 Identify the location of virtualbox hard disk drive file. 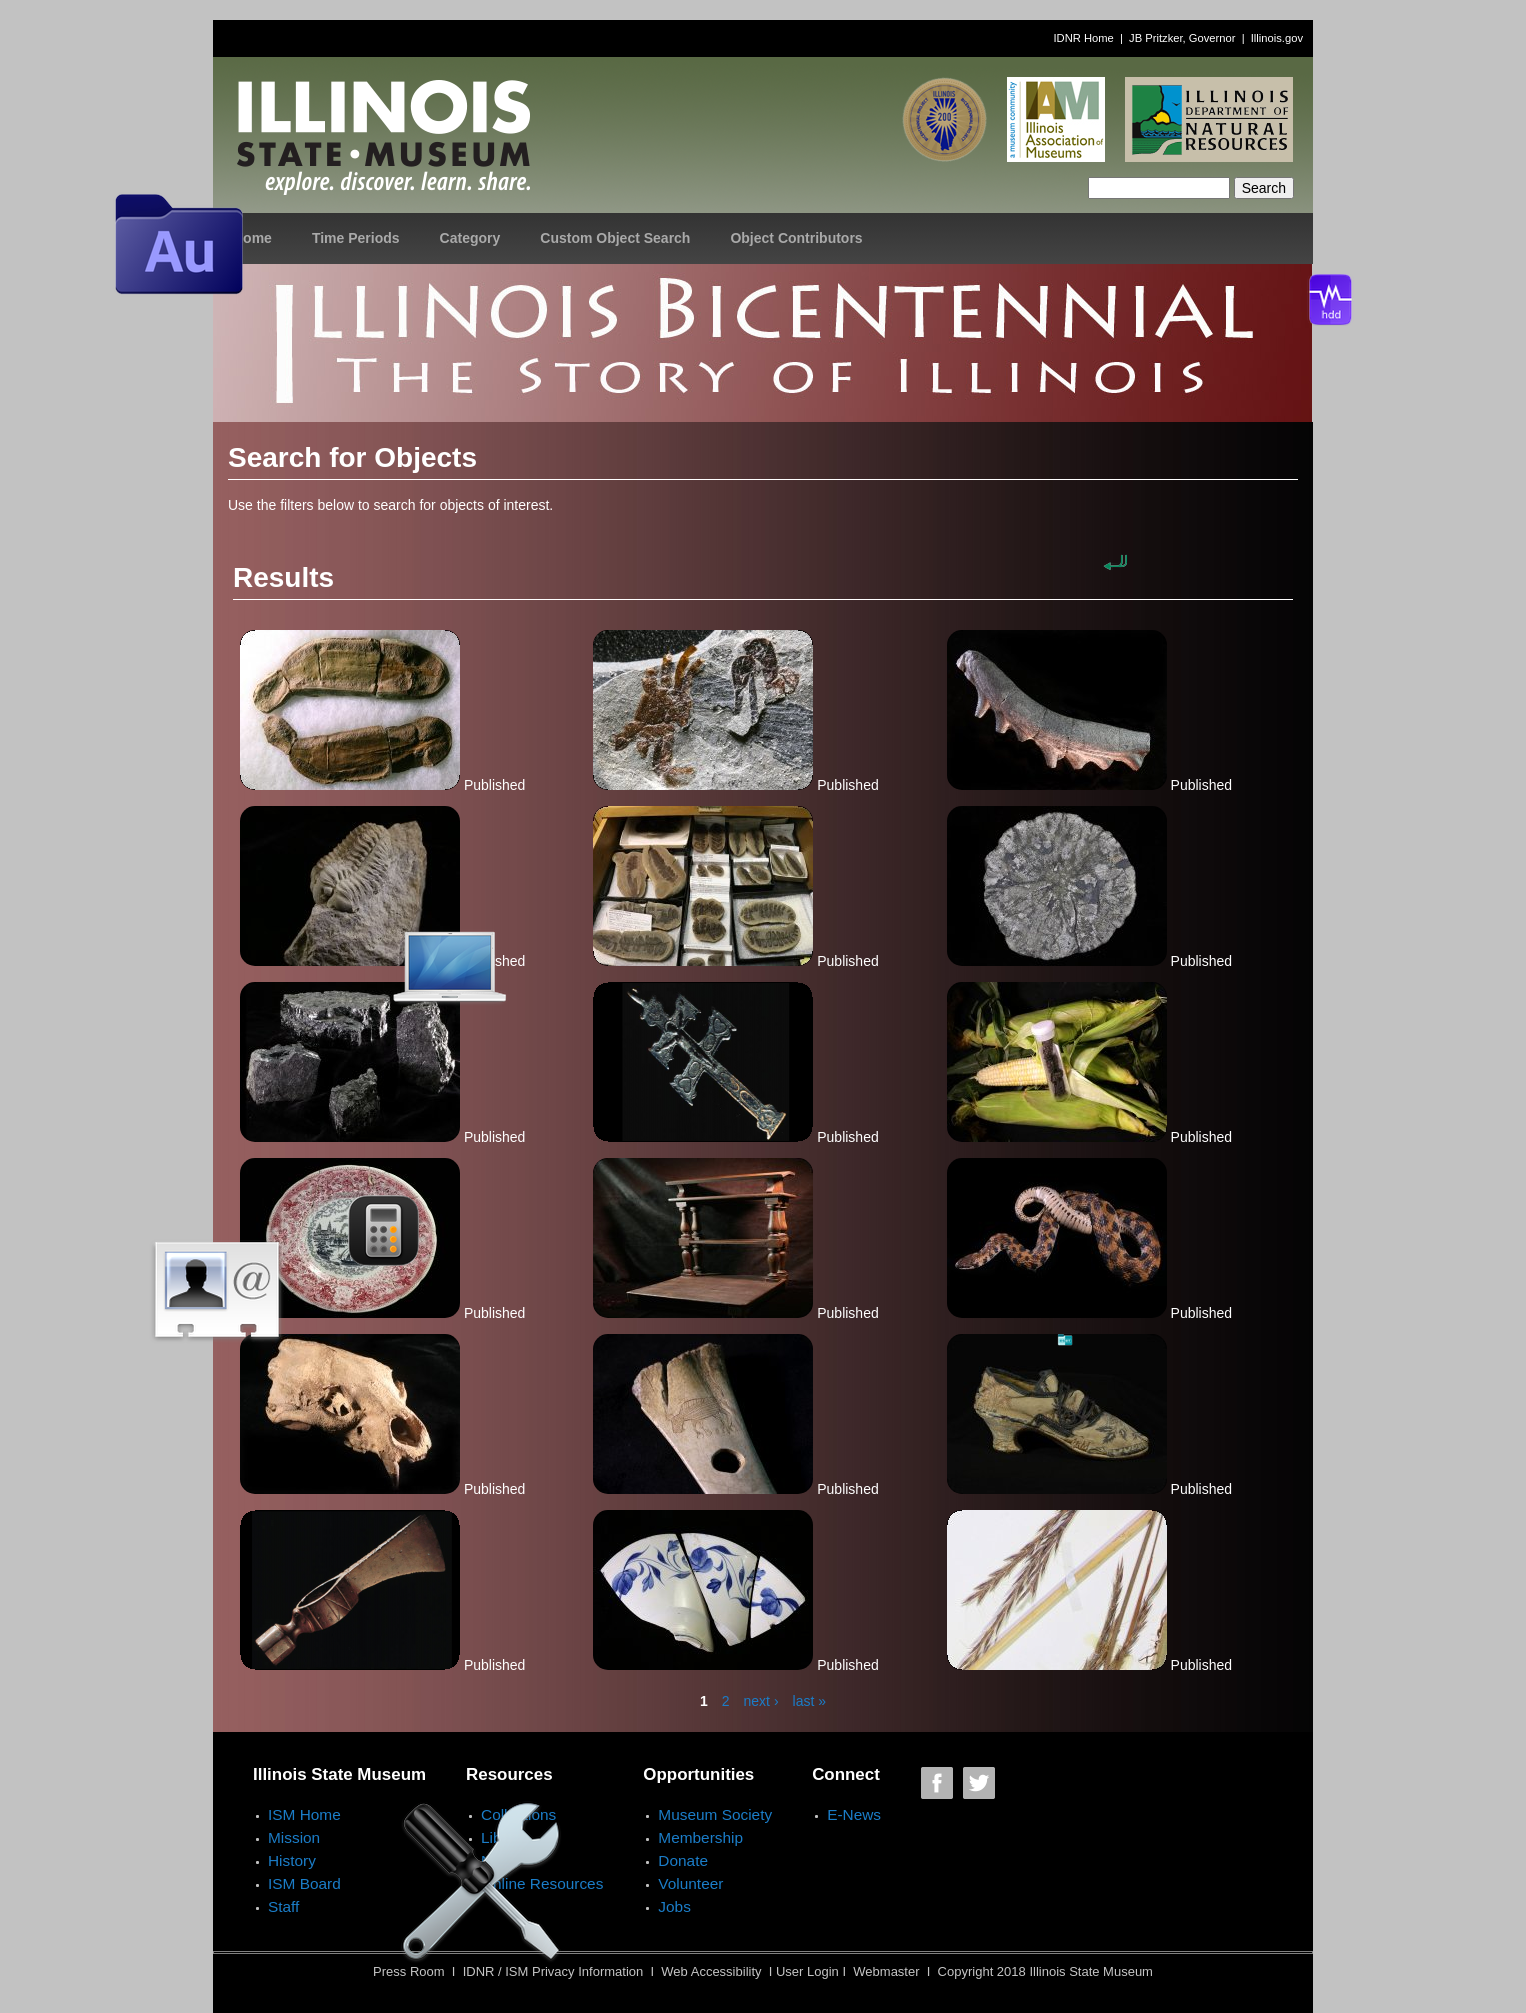
(1330, 299).